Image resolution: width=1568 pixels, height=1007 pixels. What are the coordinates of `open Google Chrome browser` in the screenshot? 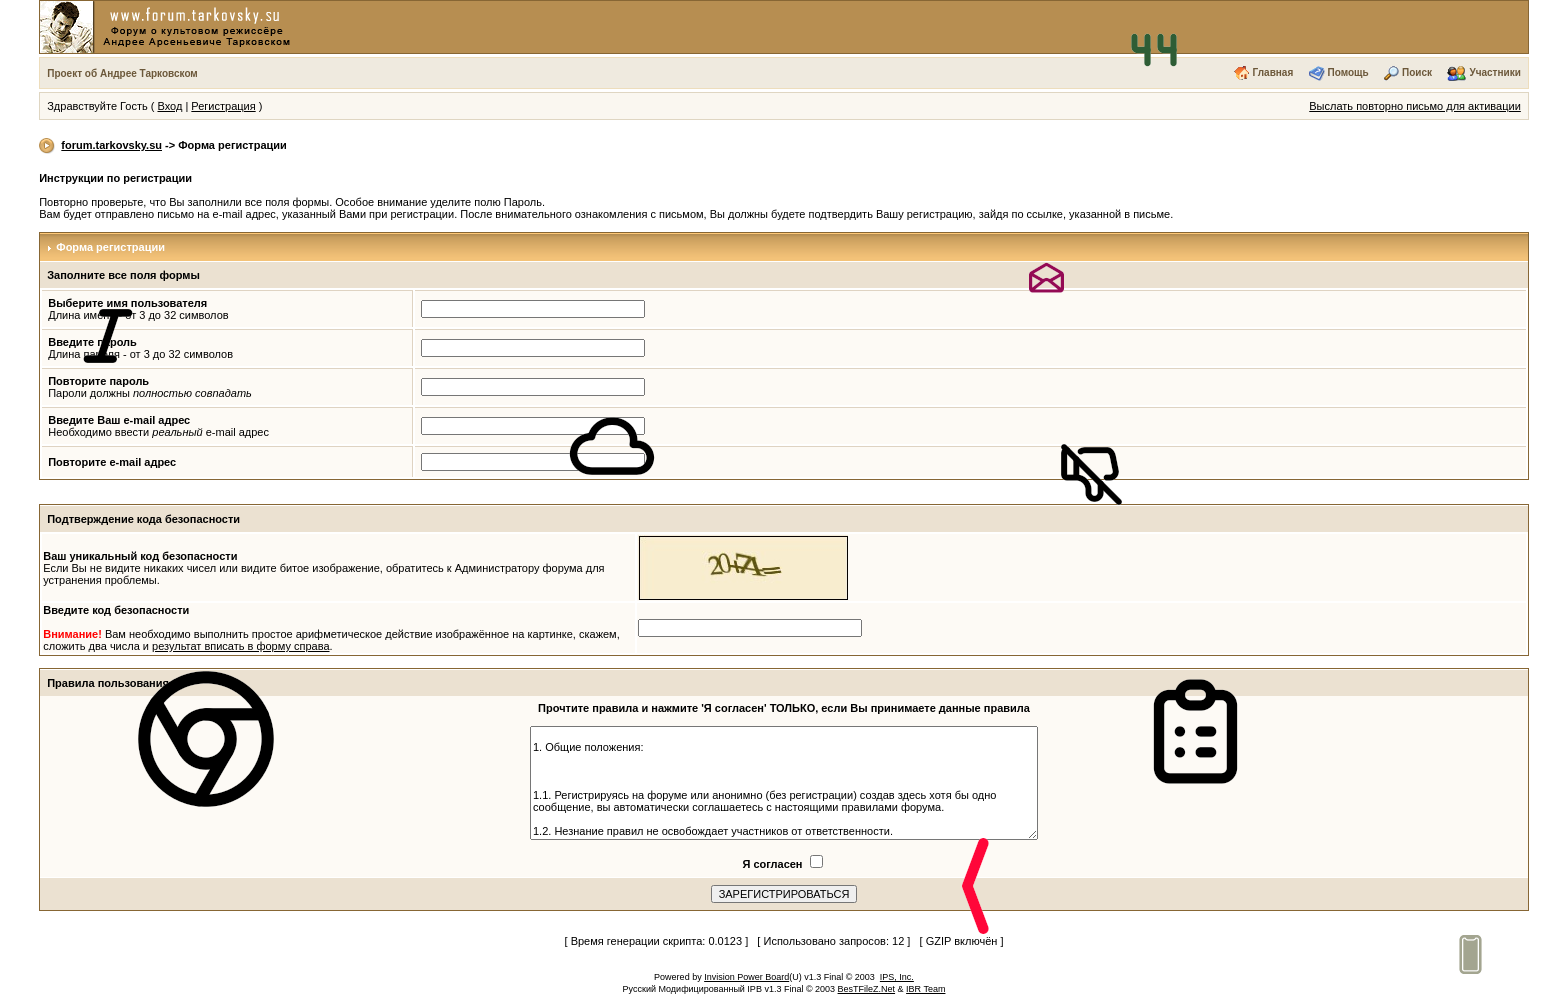 It's located at (206, 739).